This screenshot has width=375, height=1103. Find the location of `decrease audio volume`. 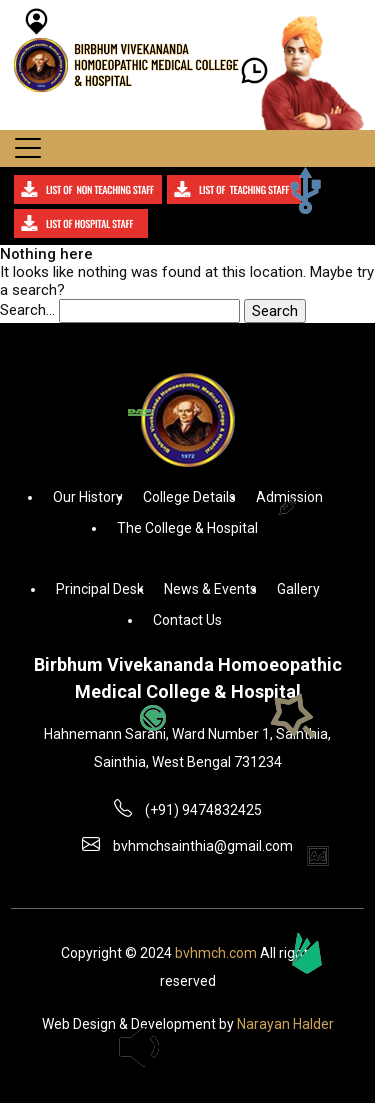

decrease audio volume is located at coordinates (138, 1047).